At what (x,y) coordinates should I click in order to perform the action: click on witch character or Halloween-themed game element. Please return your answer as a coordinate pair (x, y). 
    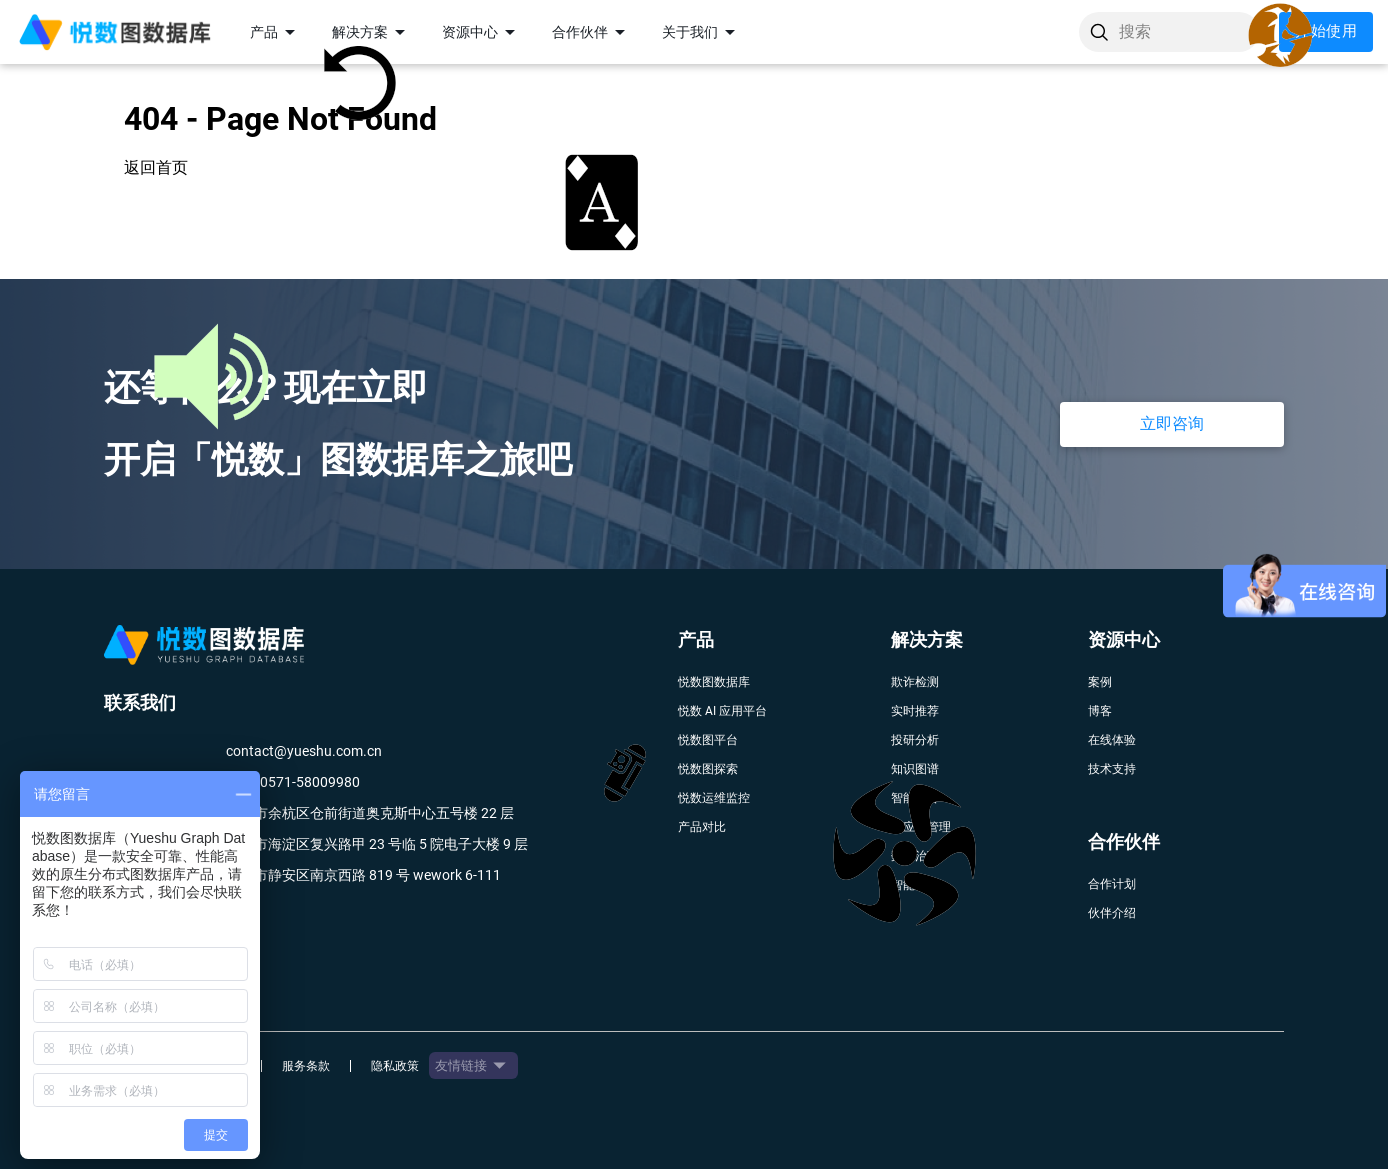
    Looking at the image, I should click on (1280, 35).